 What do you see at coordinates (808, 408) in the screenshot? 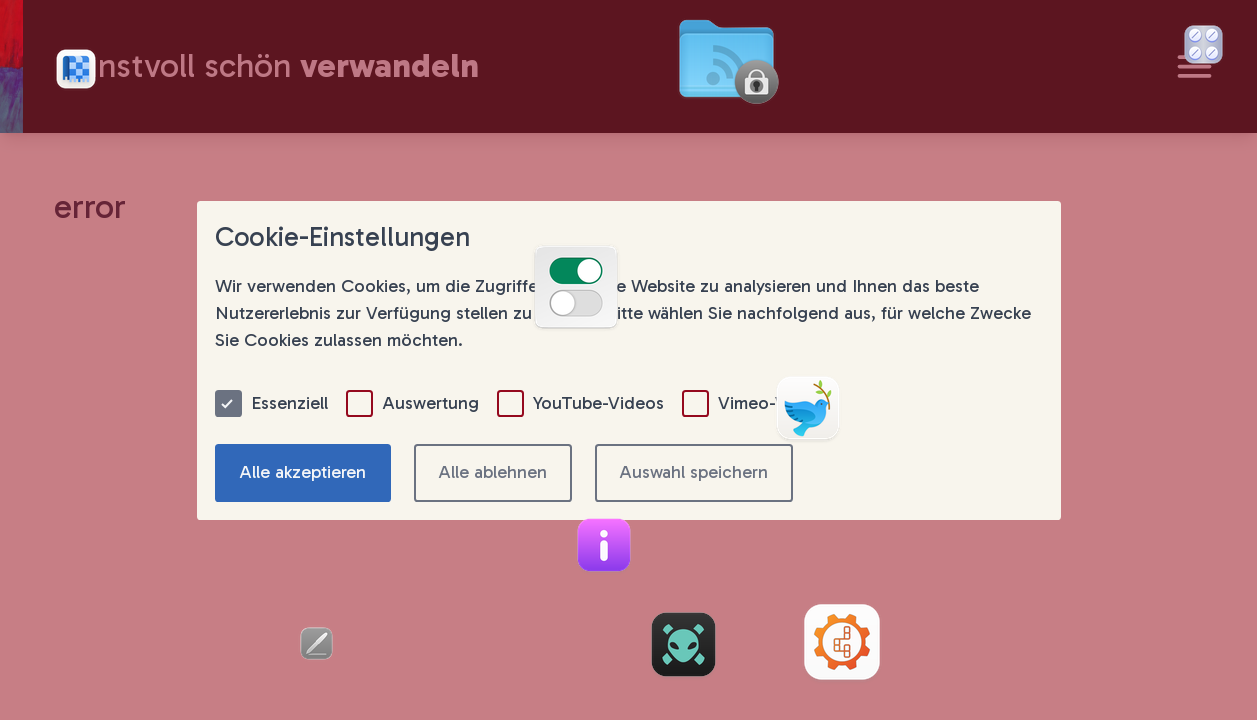
I see `open the kindd application` at bounding box center [808, 408].